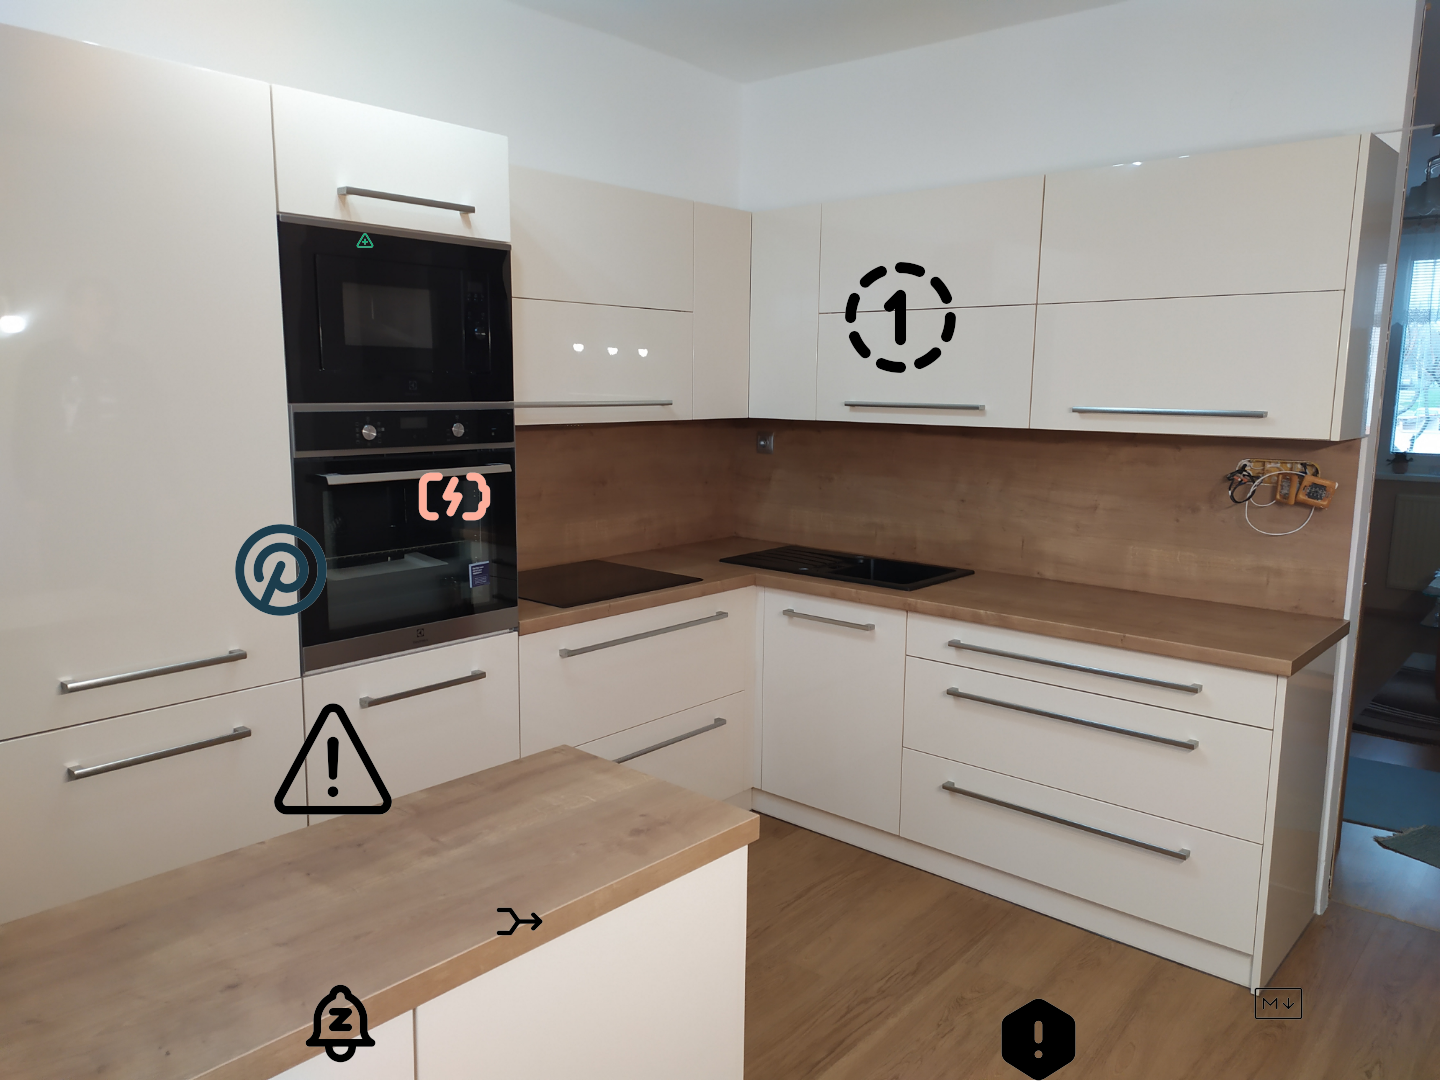 This screenshot has height=1084, width=1440. What do you see at coordinates (900, 317) in the screenshot?
I see `indicates step one in a multi-step process` at bounding box center [900, 317].